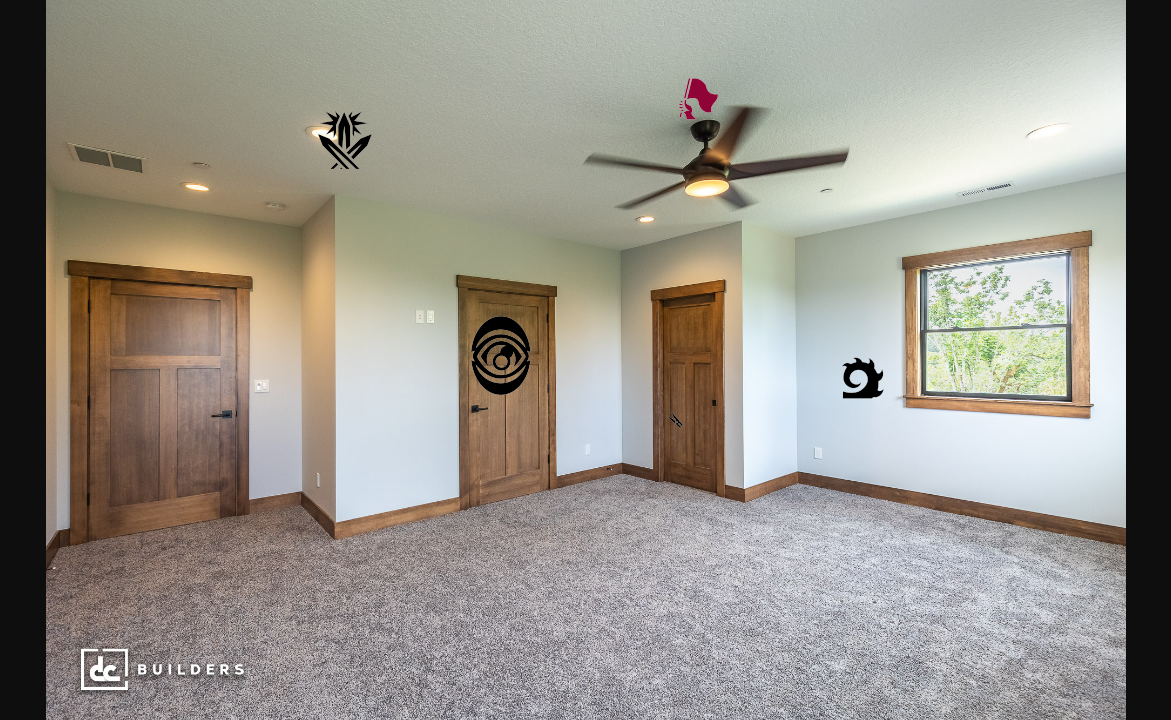 The height and width of the screenshot is (720, 1171). I want to click on select cyclops character or creature type, so click(500, 355).